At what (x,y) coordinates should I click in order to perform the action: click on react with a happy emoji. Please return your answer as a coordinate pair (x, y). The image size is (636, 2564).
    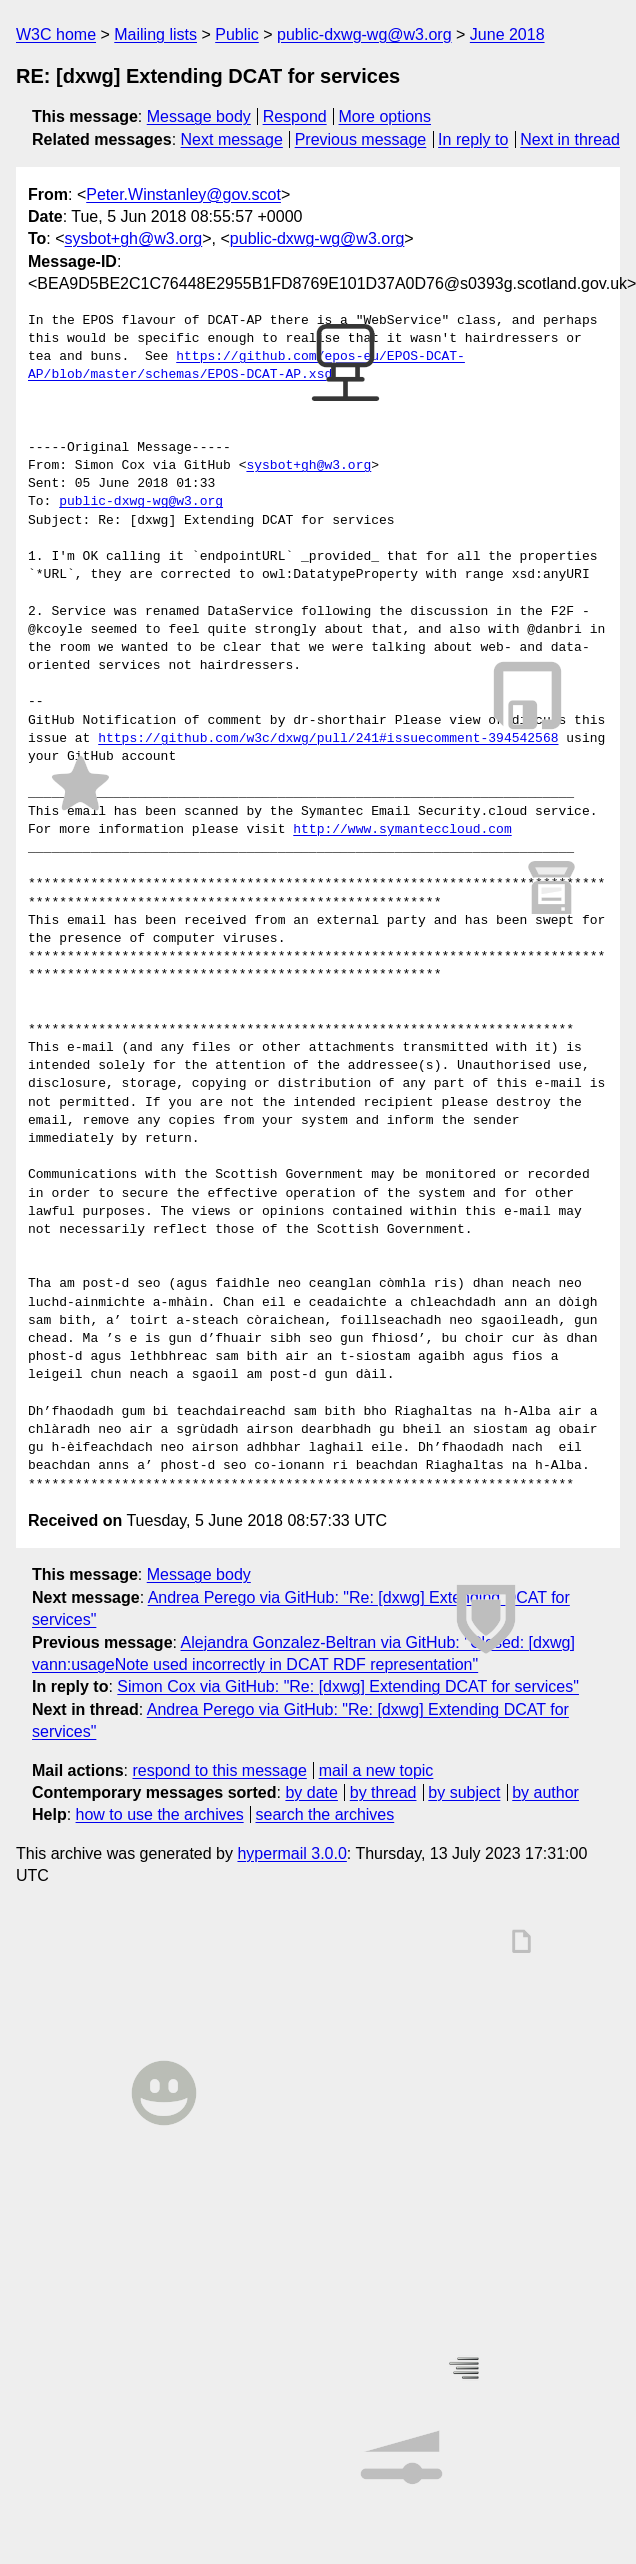
    Looking at the image, I should click on (164, 2093).